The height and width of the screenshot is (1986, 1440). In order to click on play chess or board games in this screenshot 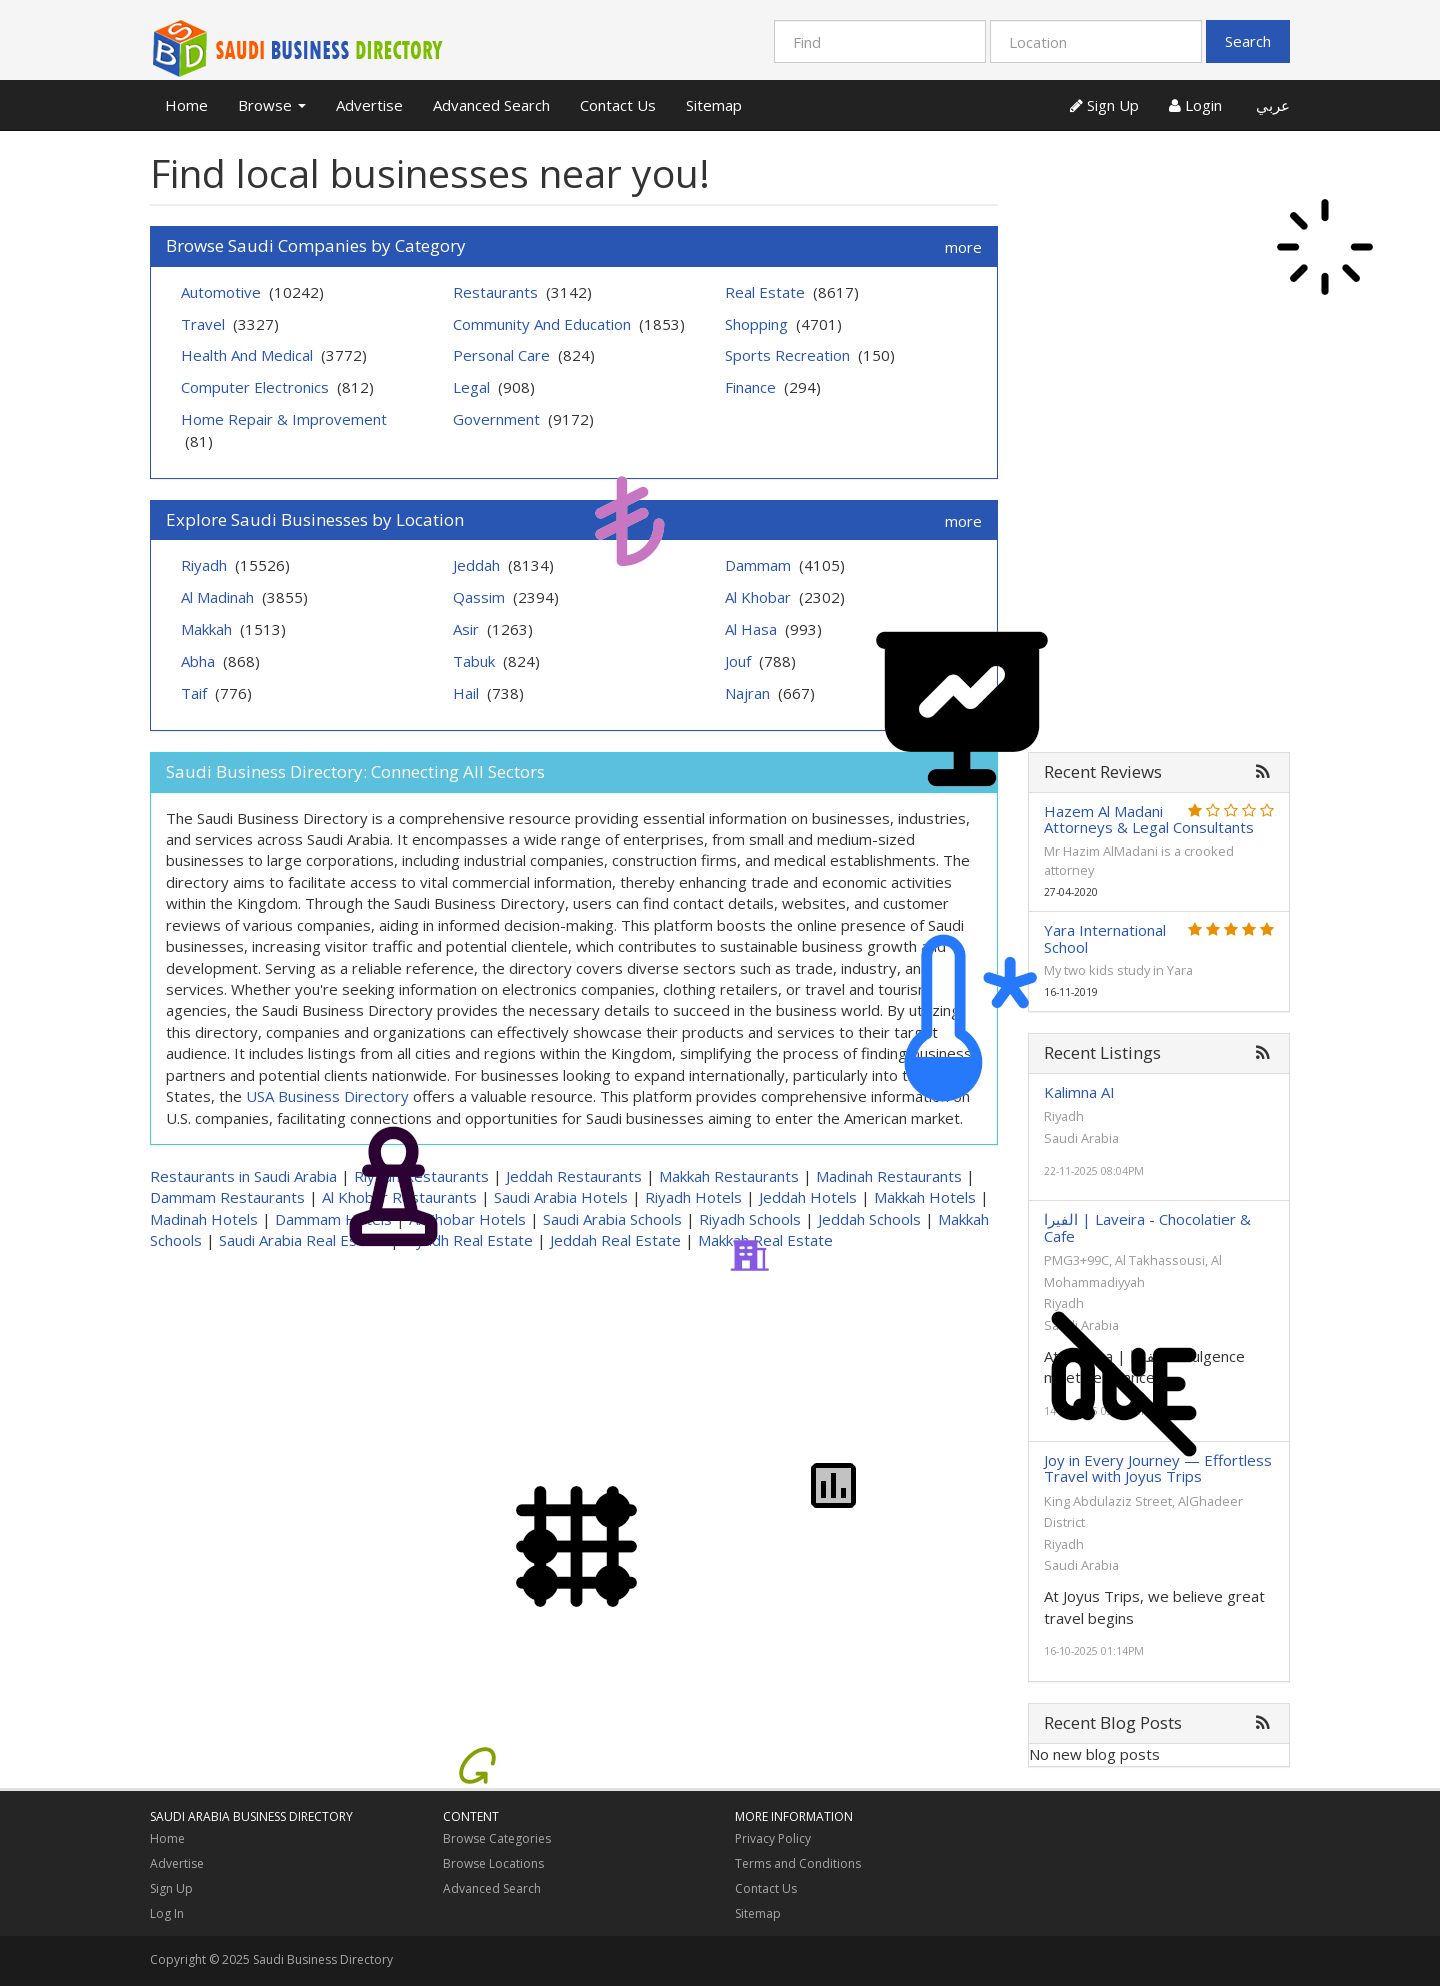, I will do `click(393, 1189)`.